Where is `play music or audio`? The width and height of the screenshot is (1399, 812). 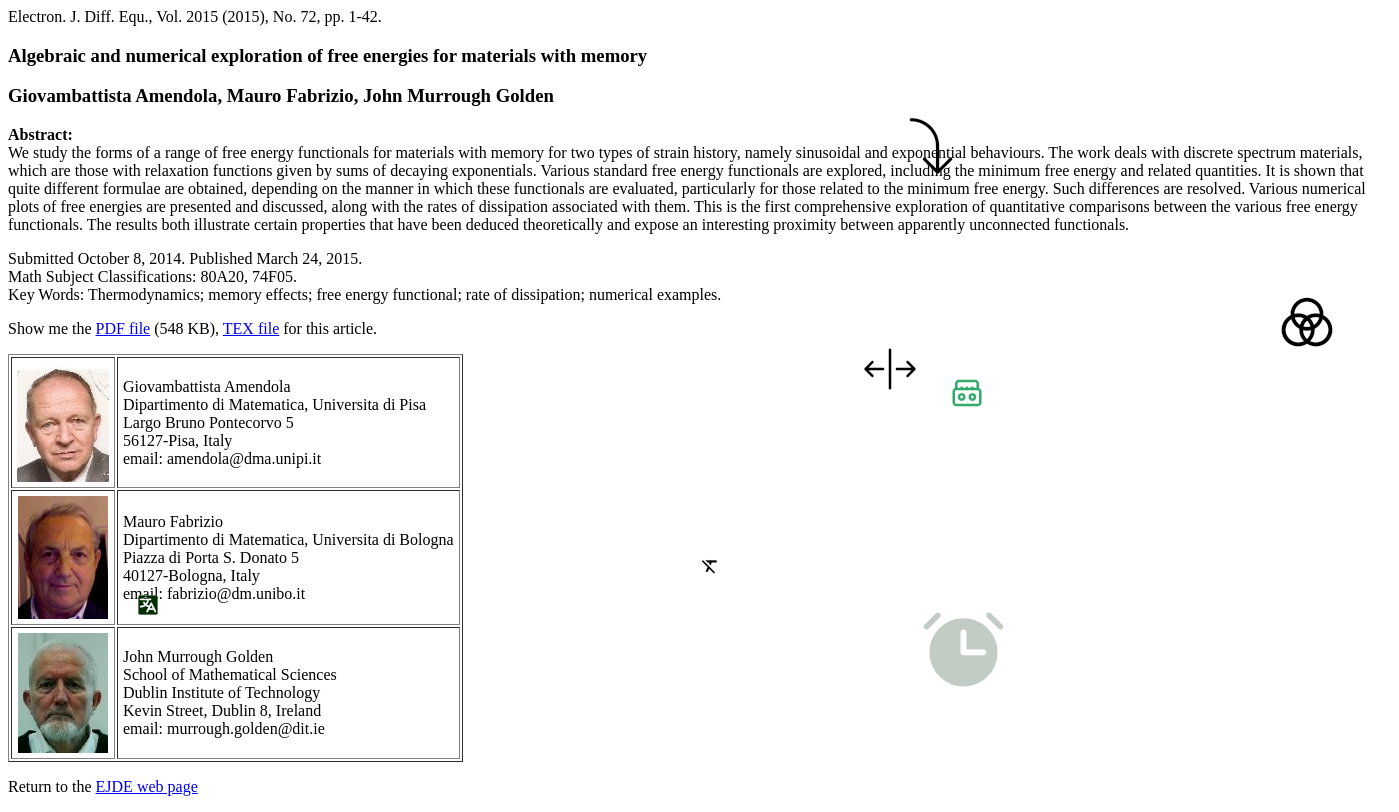 play music or audio is located at coordinates (967, 393).